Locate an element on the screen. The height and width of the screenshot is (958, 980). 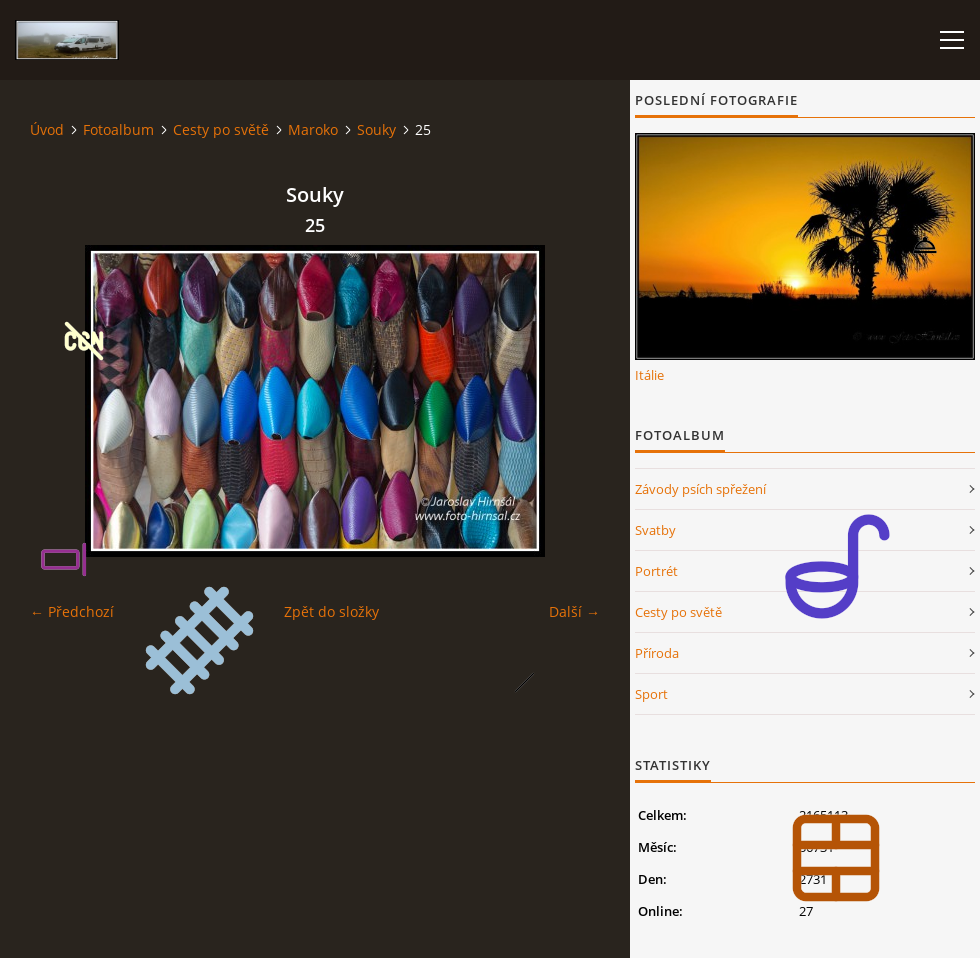
access cooking or recipe features is located at coordinates (837, 566).